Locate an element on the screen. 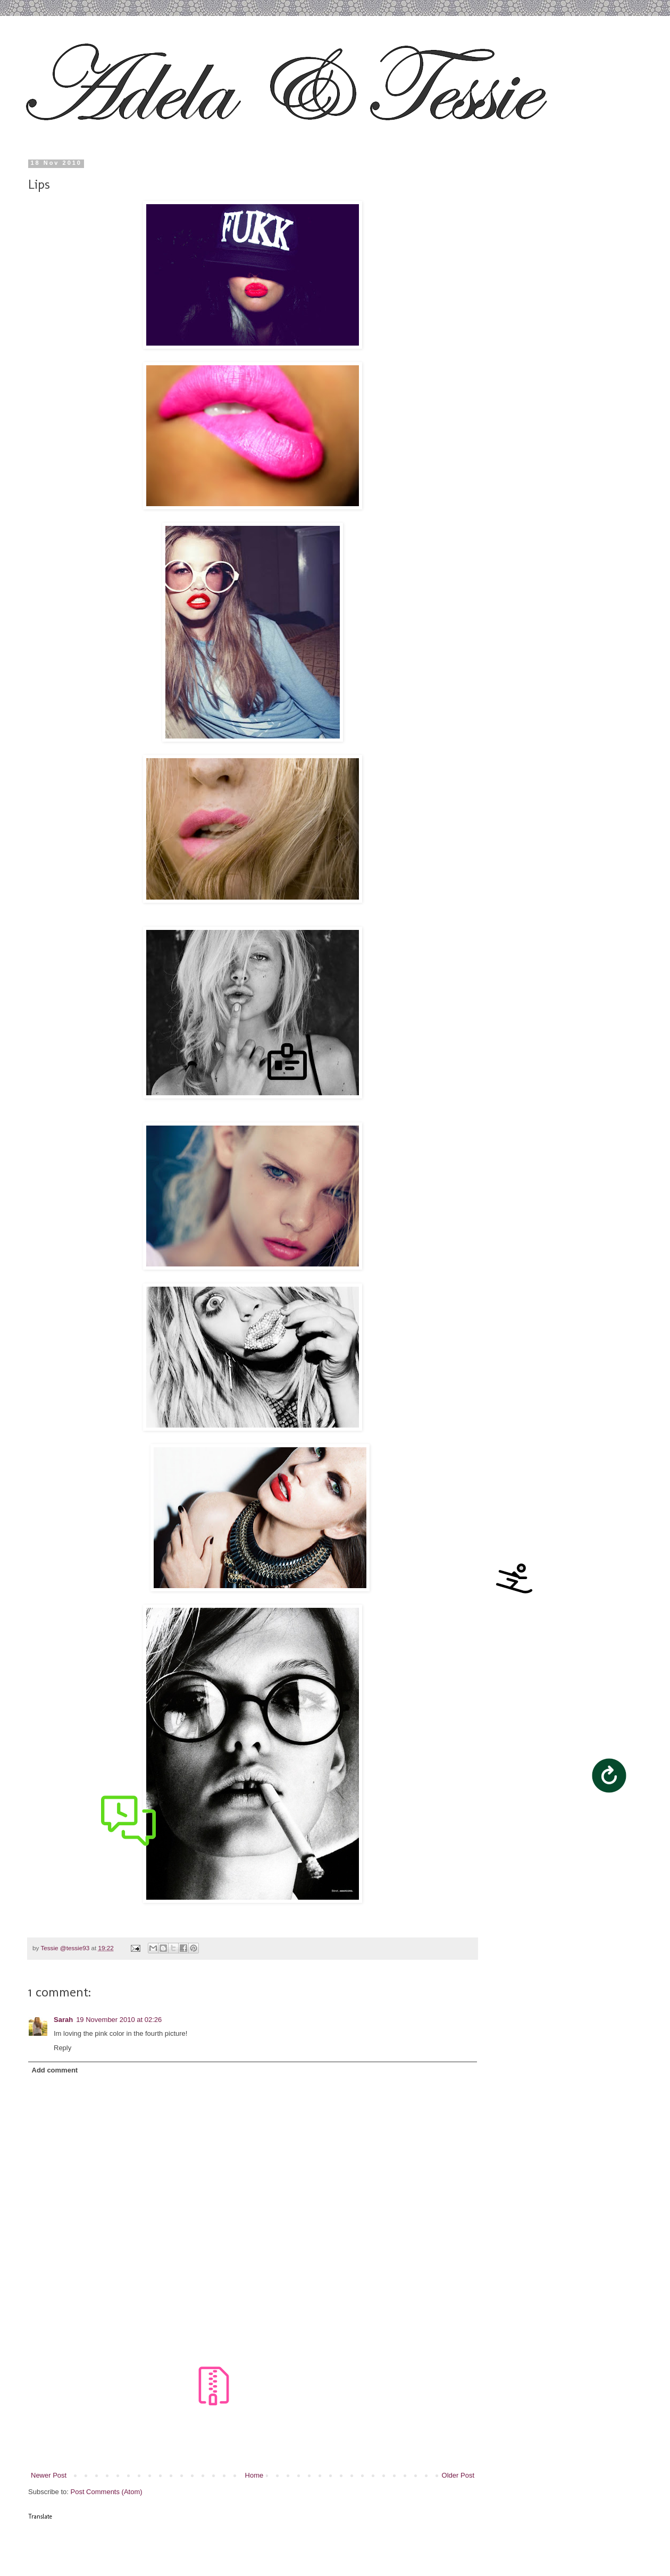  indicates an outdated or stale discussion thread is located at coordinates (128, 1820).